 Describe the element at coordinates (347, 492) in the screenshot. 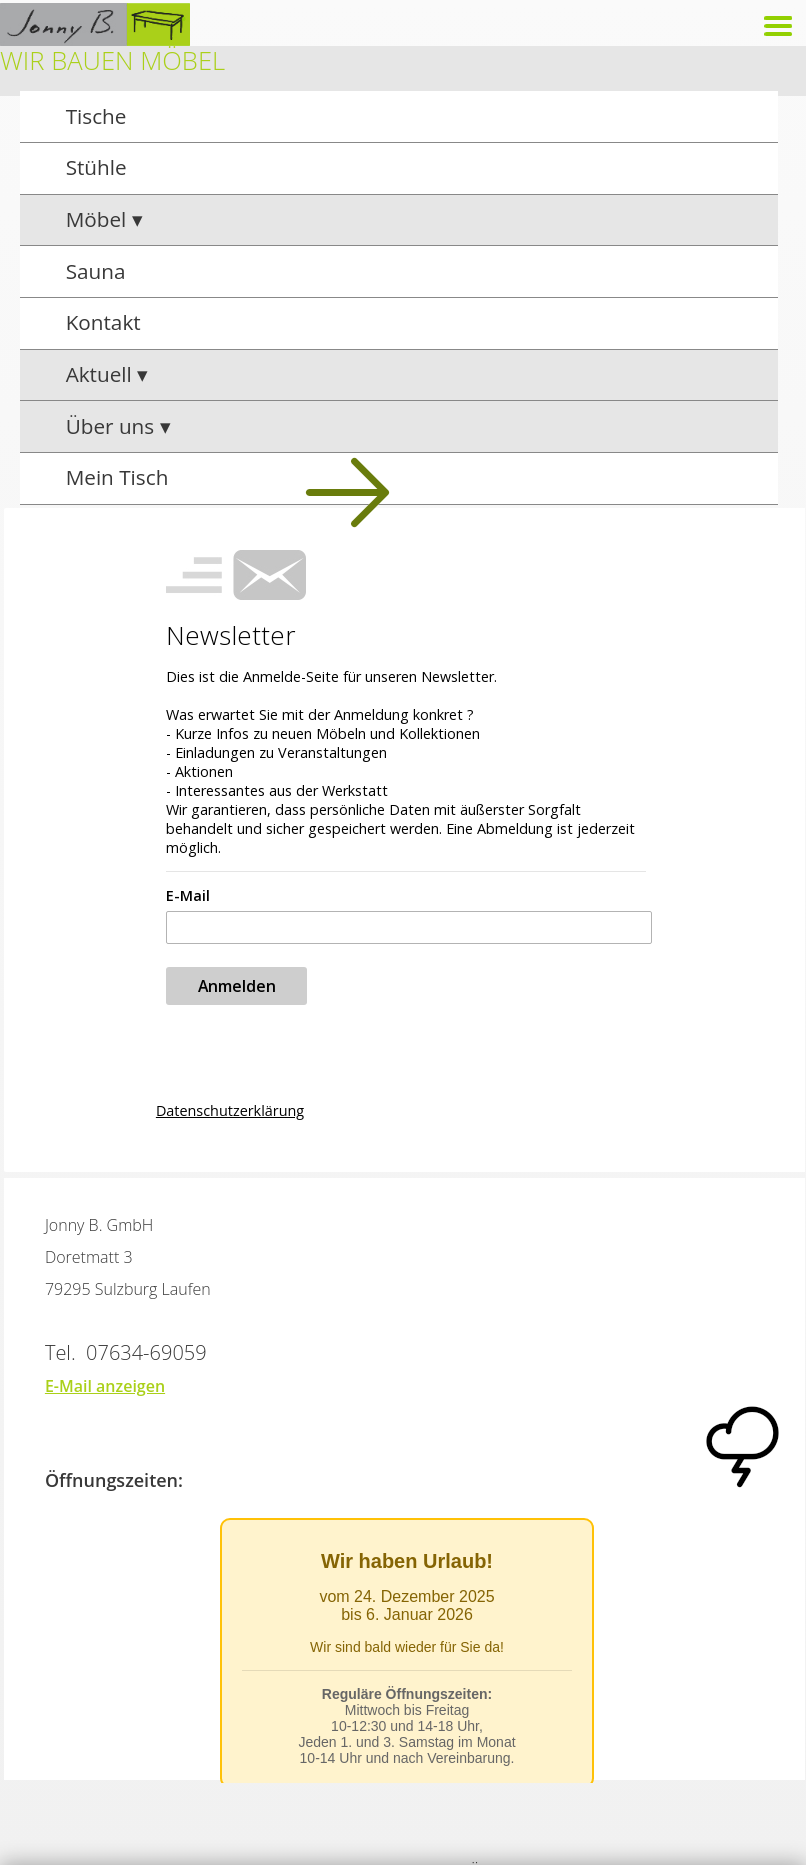

I see `navigate to the next item or screen` at that location.